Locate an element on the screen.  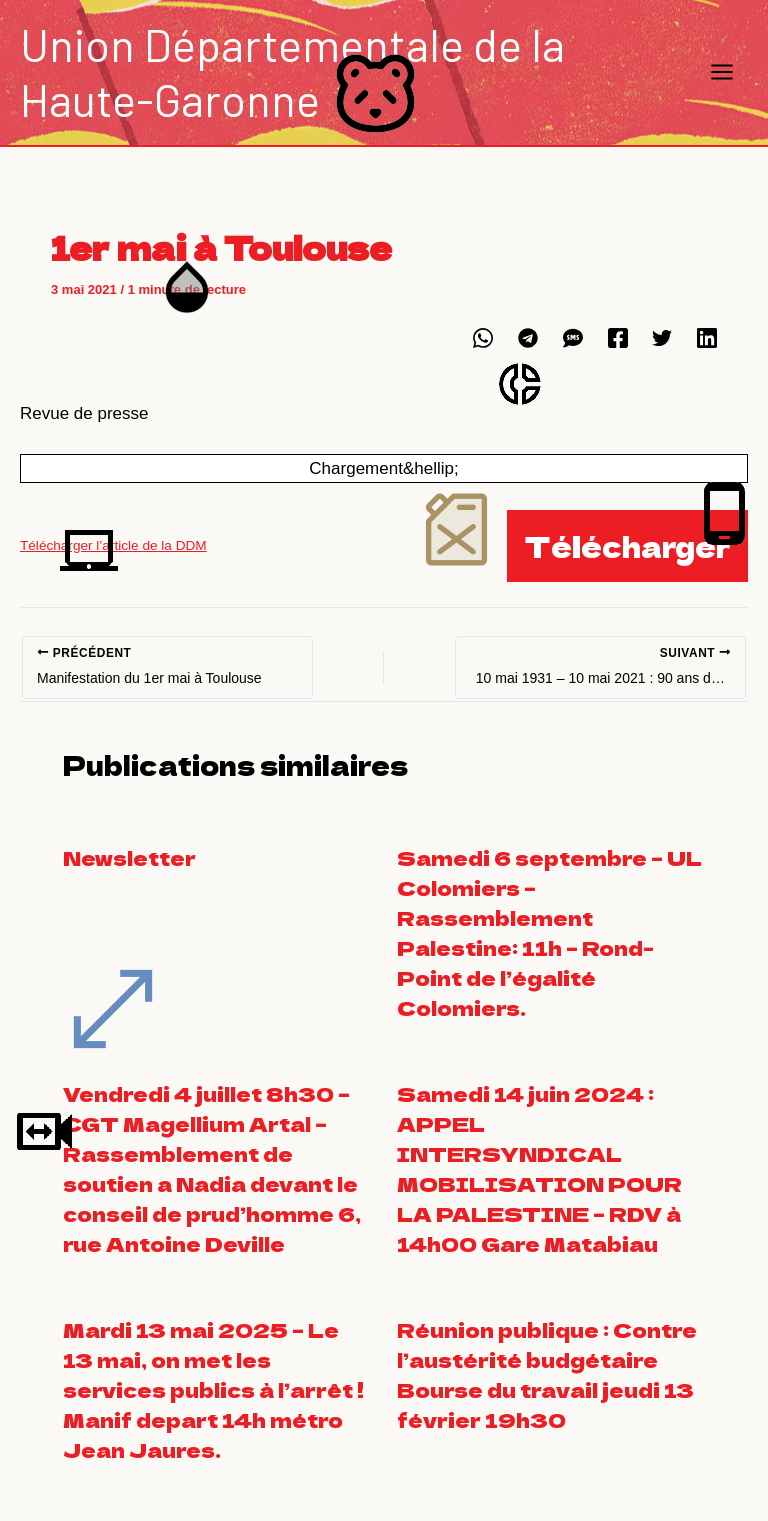
adjust opacity or transparency settings is located at coordinates (187, 287).